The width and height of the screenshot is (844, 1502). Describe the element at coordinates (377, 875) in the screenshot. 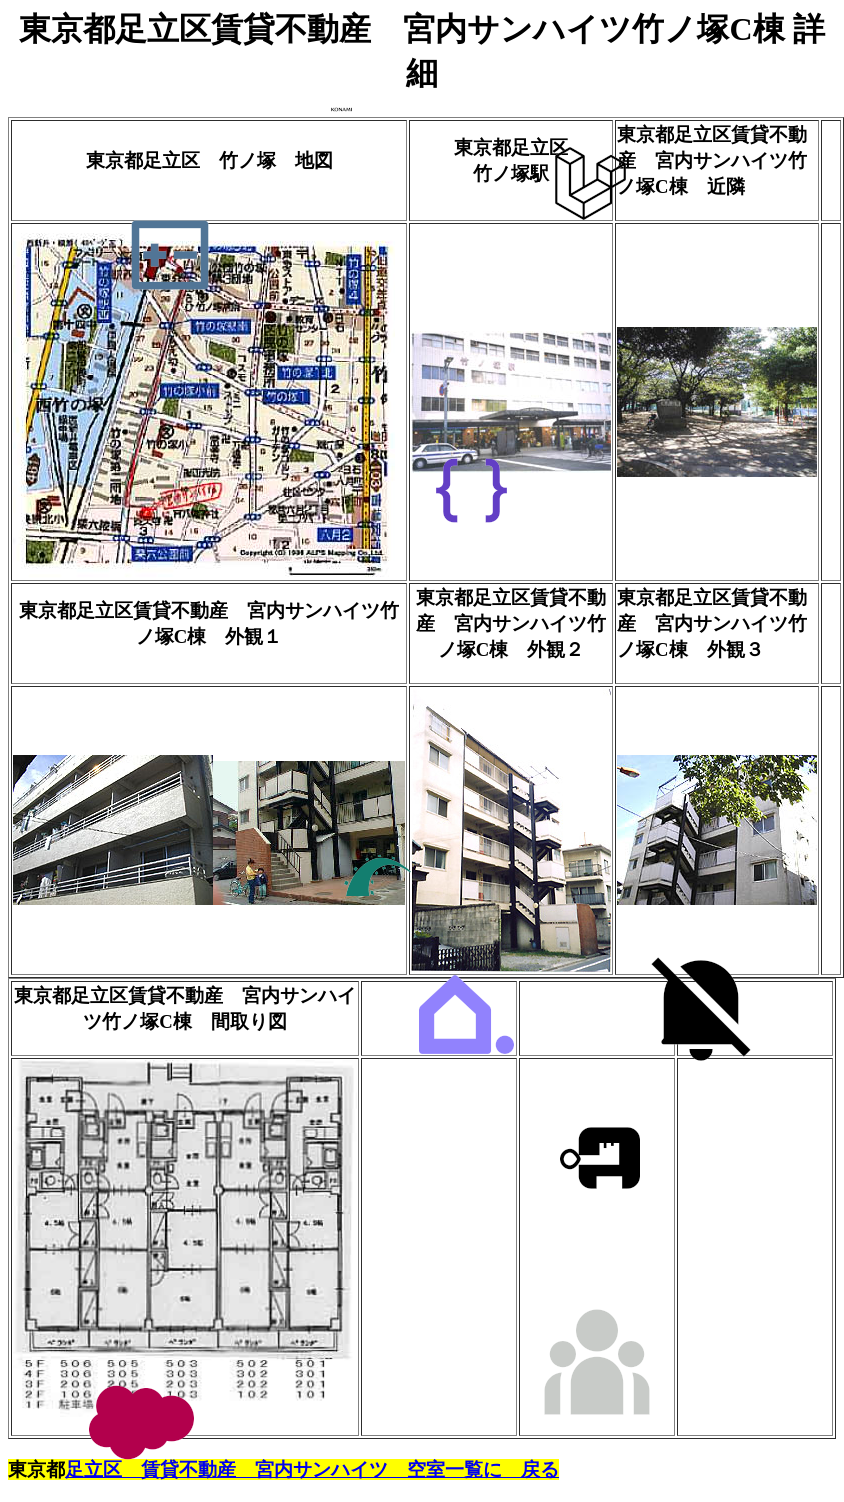

I see `ruby on rails framework logo` at that location.